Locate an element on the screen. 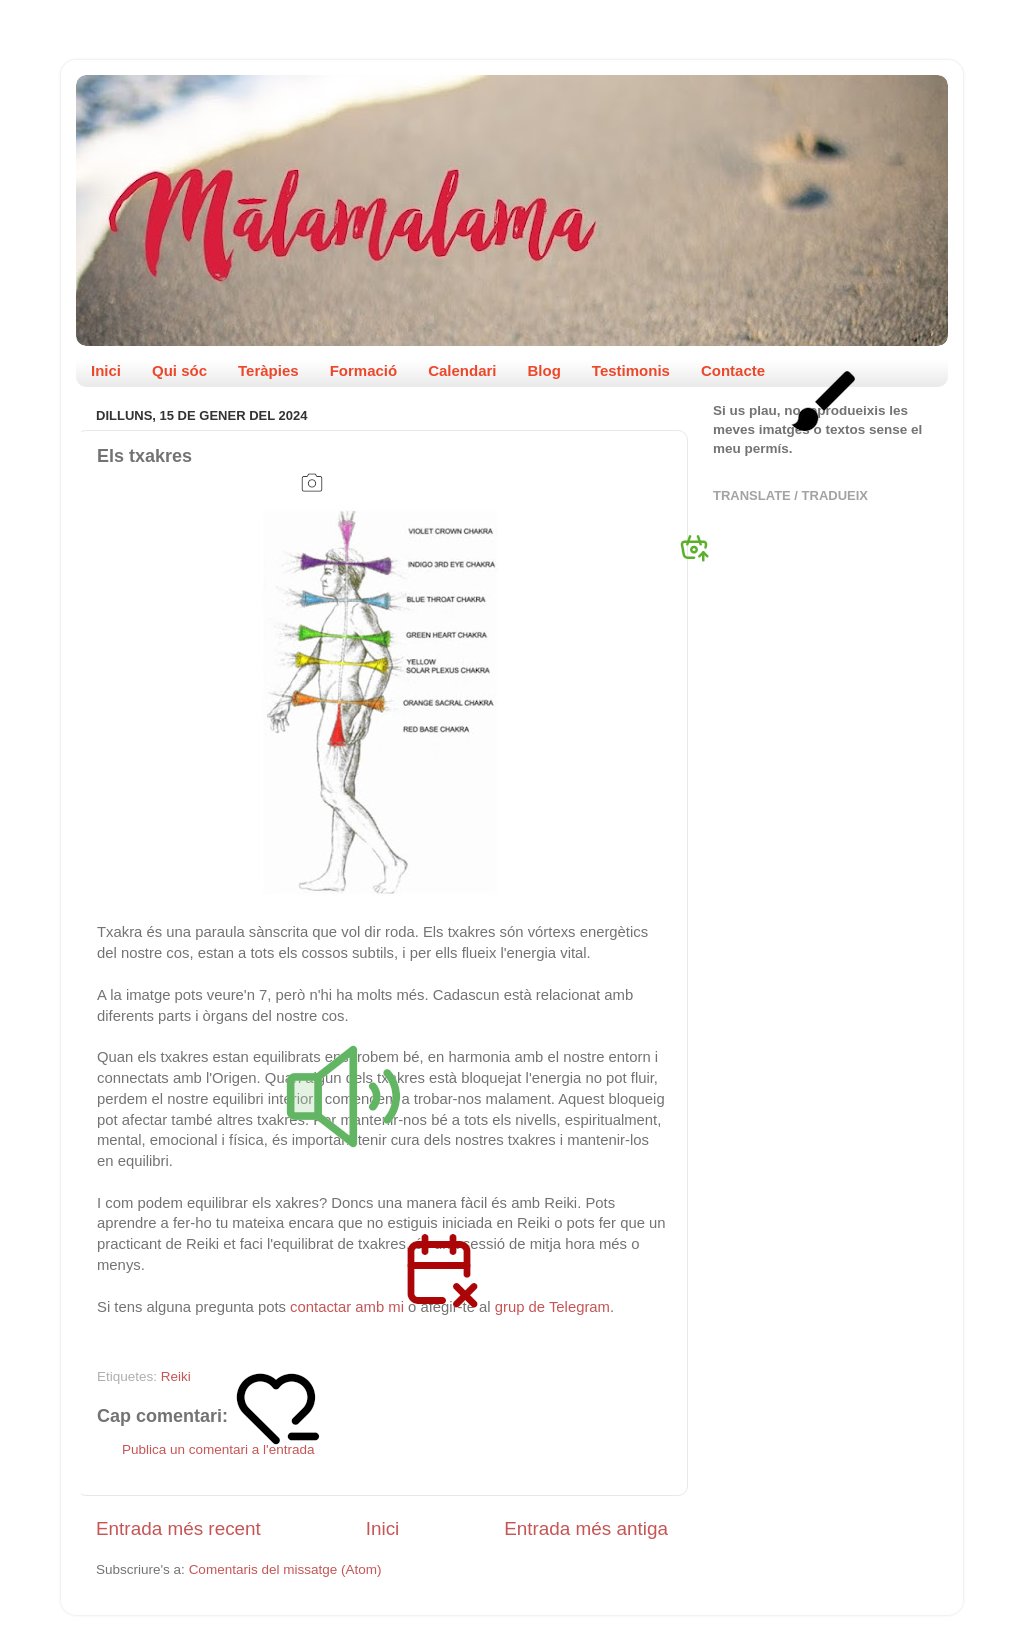 Image resolution: width=1024 pixels, height=1646 pixels. take a photo is located at coordinates (312, 483).